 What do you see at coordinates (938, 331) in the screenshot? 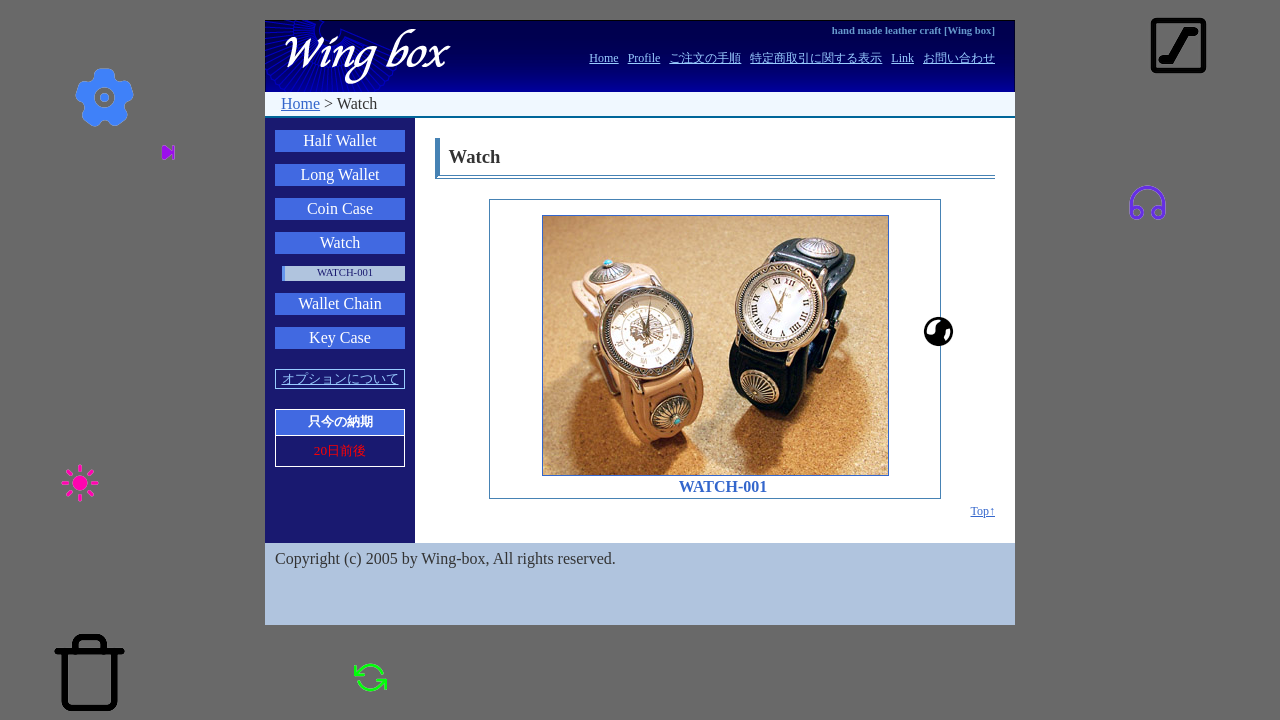
I see `access global or international settings` at bounding box center [938, 331].